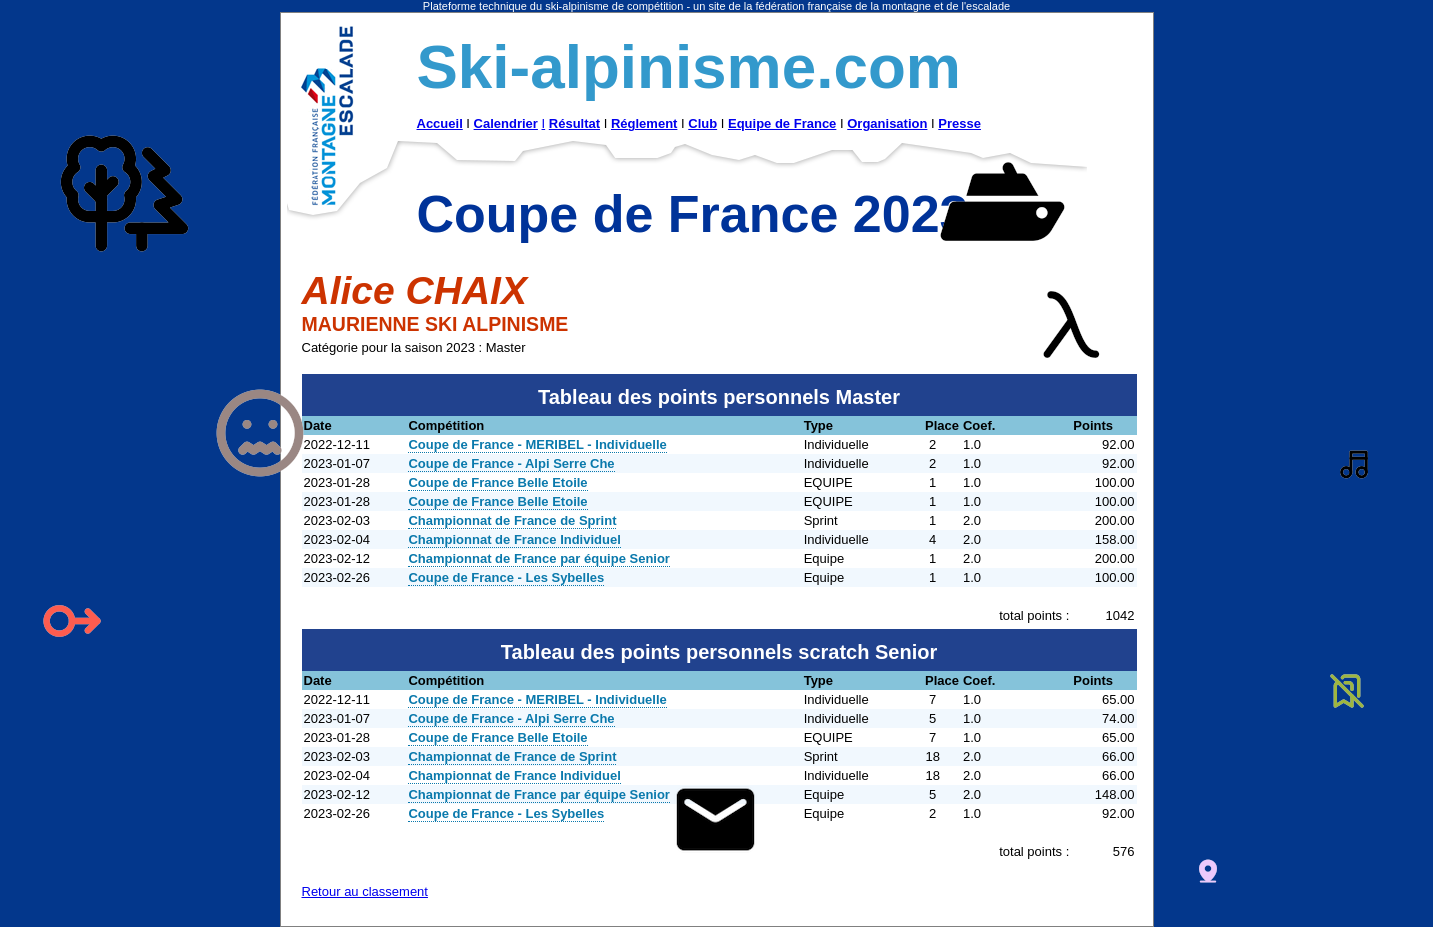 The image size is (1433, 927). What do you see at coordinates (124, 193) in the screenshot?
I see `view parks or nature areas nearby` at bounding box center [124, 193].